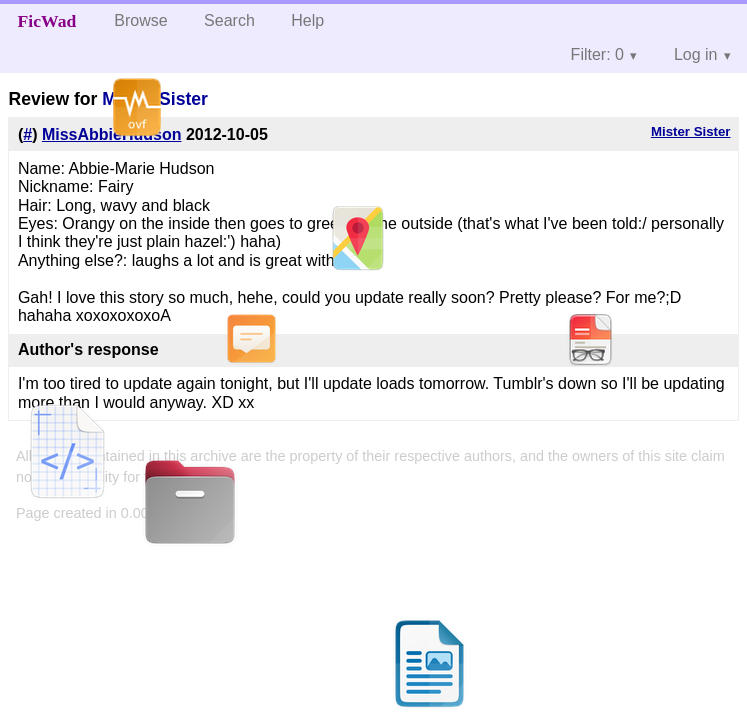  I want to click on open a GPX file containing GPS route data, so click(358, 238).